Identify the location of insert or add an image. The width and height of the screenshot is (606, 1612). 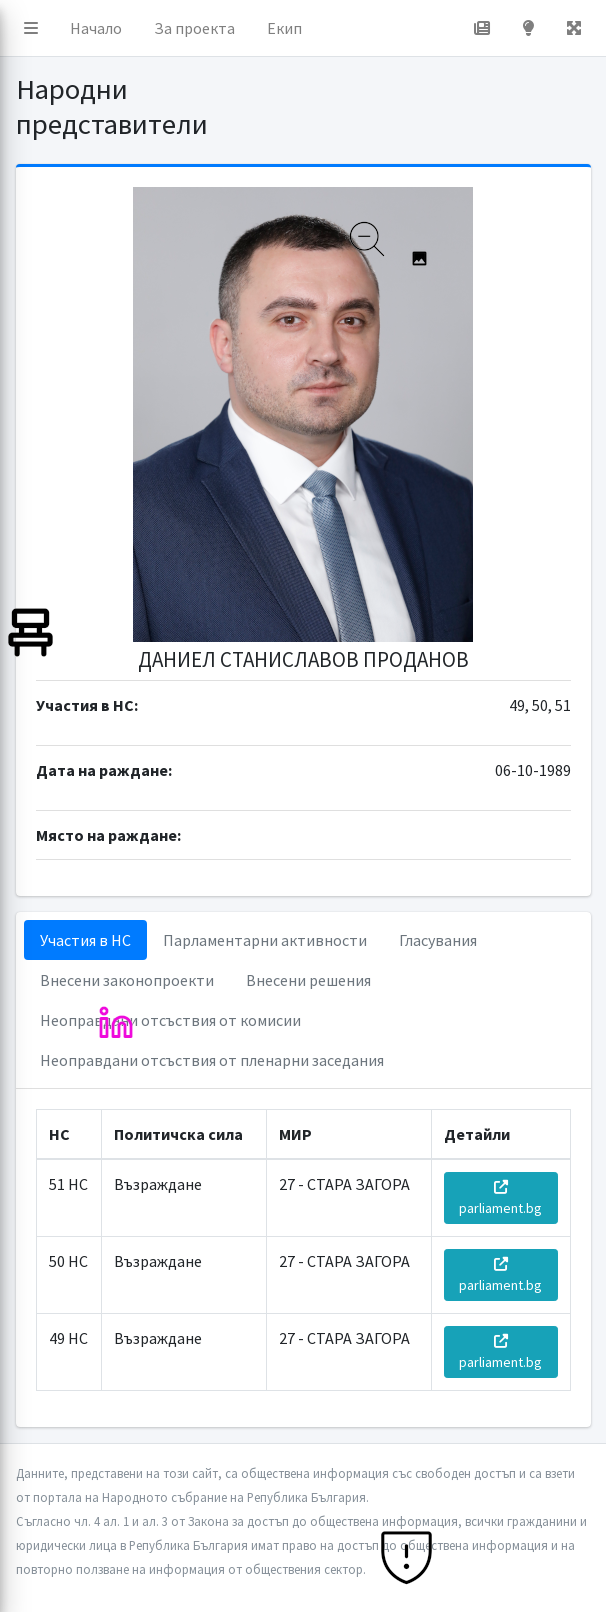
(419, 258).